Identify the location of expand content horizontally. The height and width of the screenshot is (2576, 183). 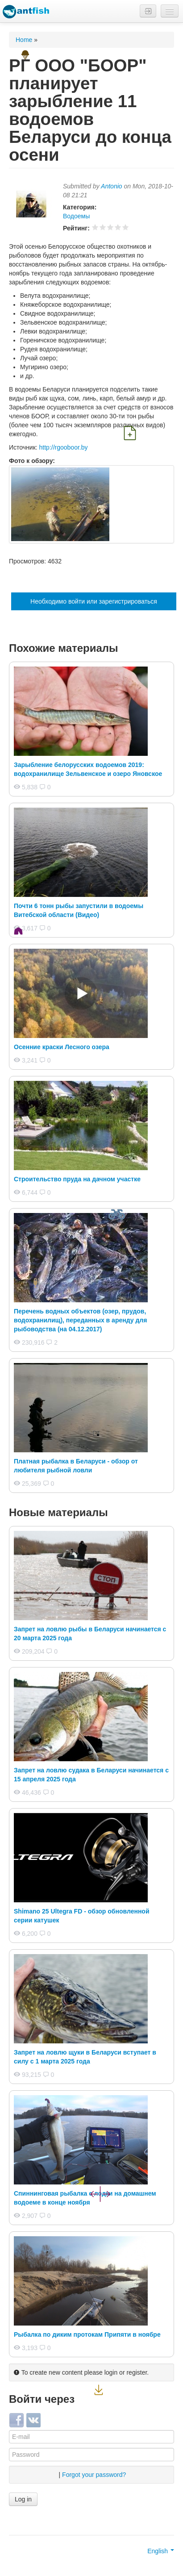
(100, 2194).